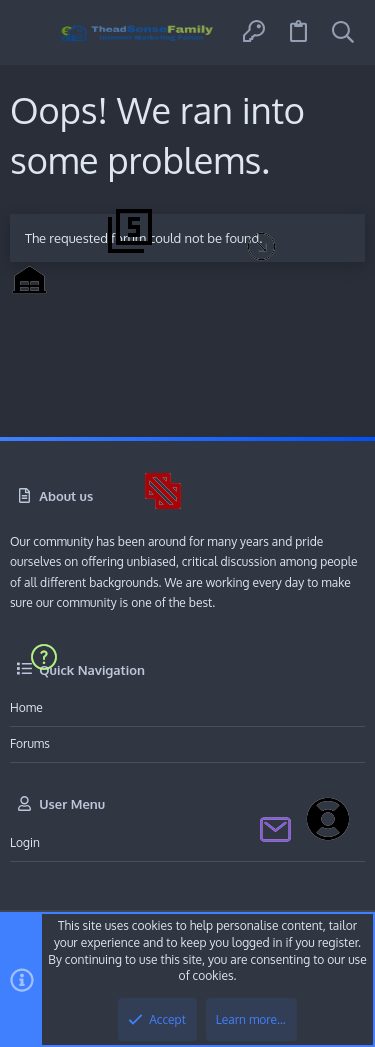  Describe the element at coordinates (130, 231) in the screenshot. I see `filter or view 5 items` at that location.